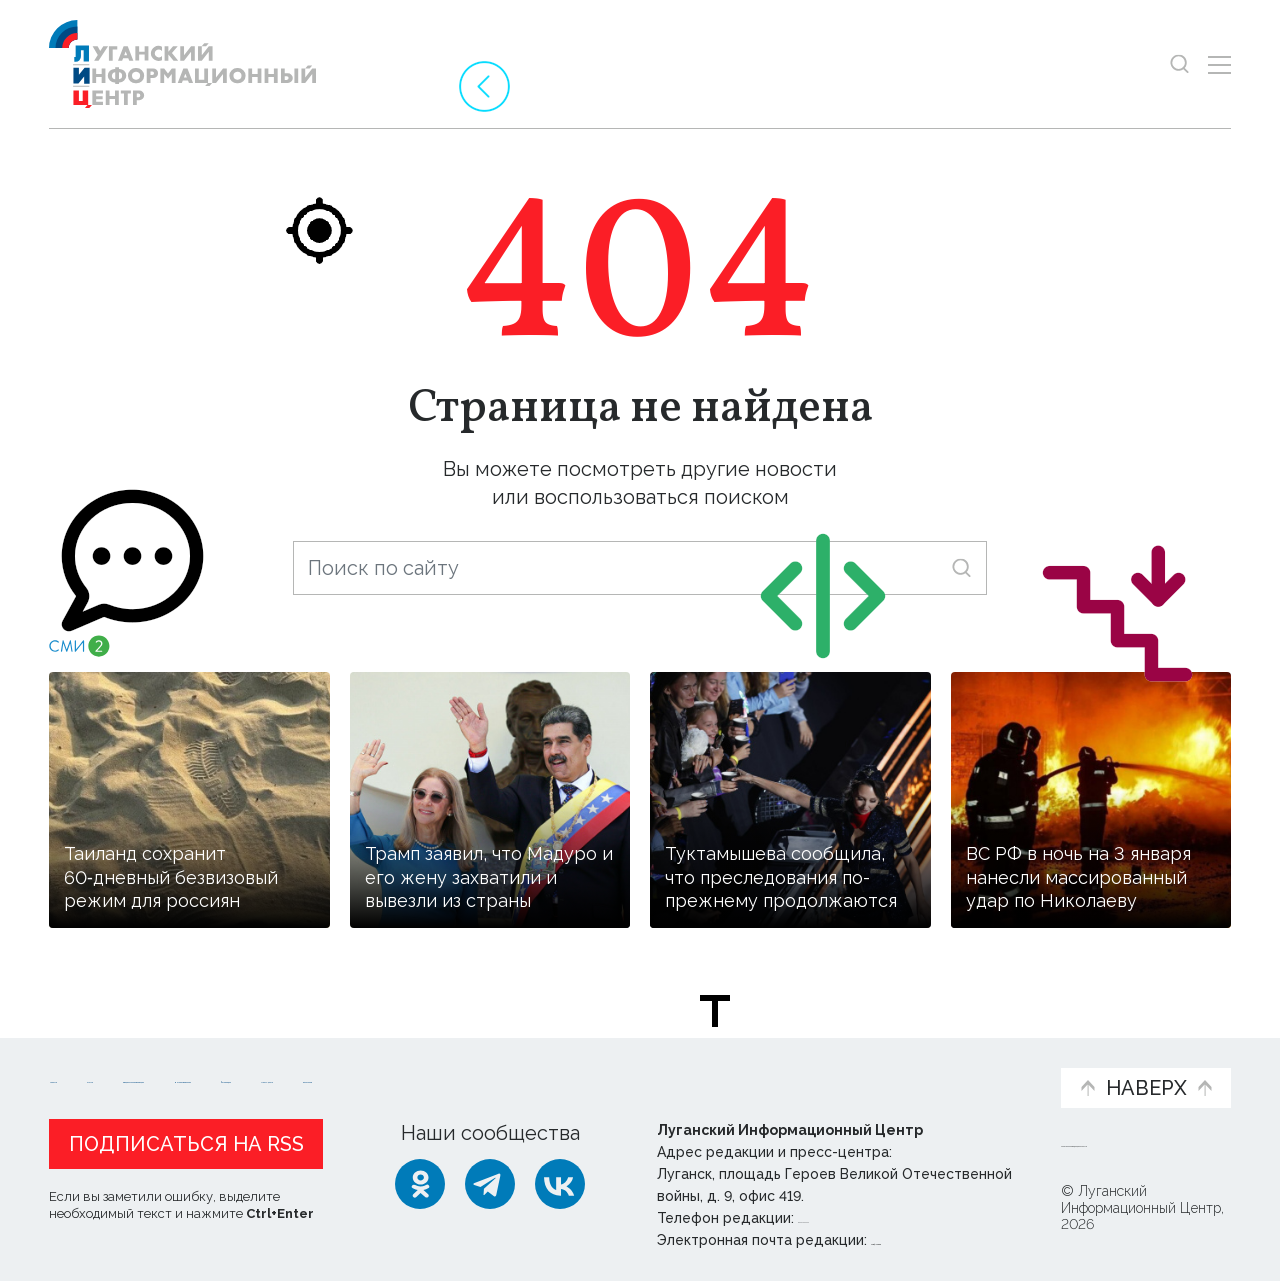 The image size is (1280, 1281). Describe the element at coordinates (823, 596) in the screenshot. I see `insert a vertical divider between elements` at that location.